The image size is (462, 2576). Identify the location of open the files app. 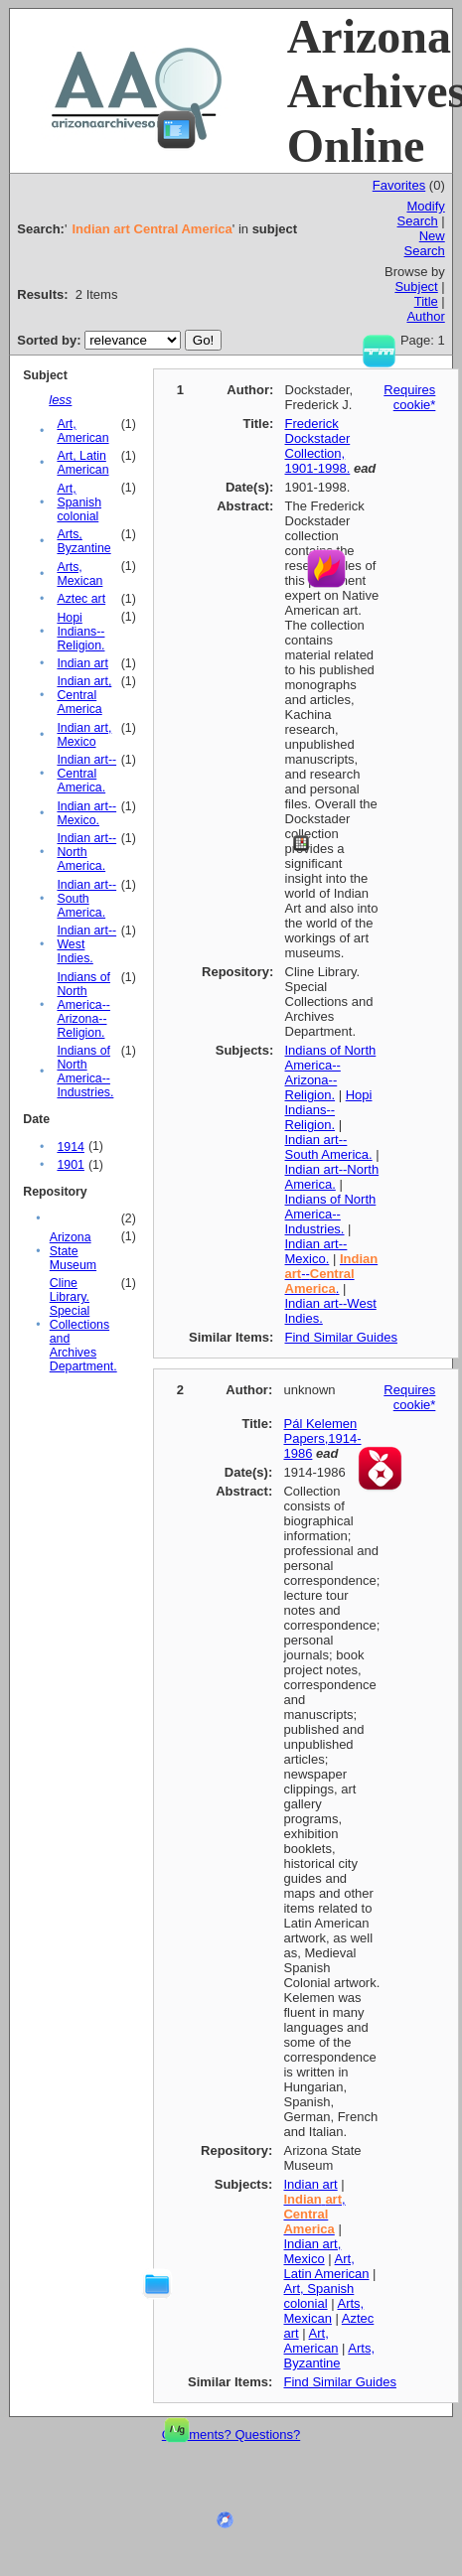
(157, 2284).